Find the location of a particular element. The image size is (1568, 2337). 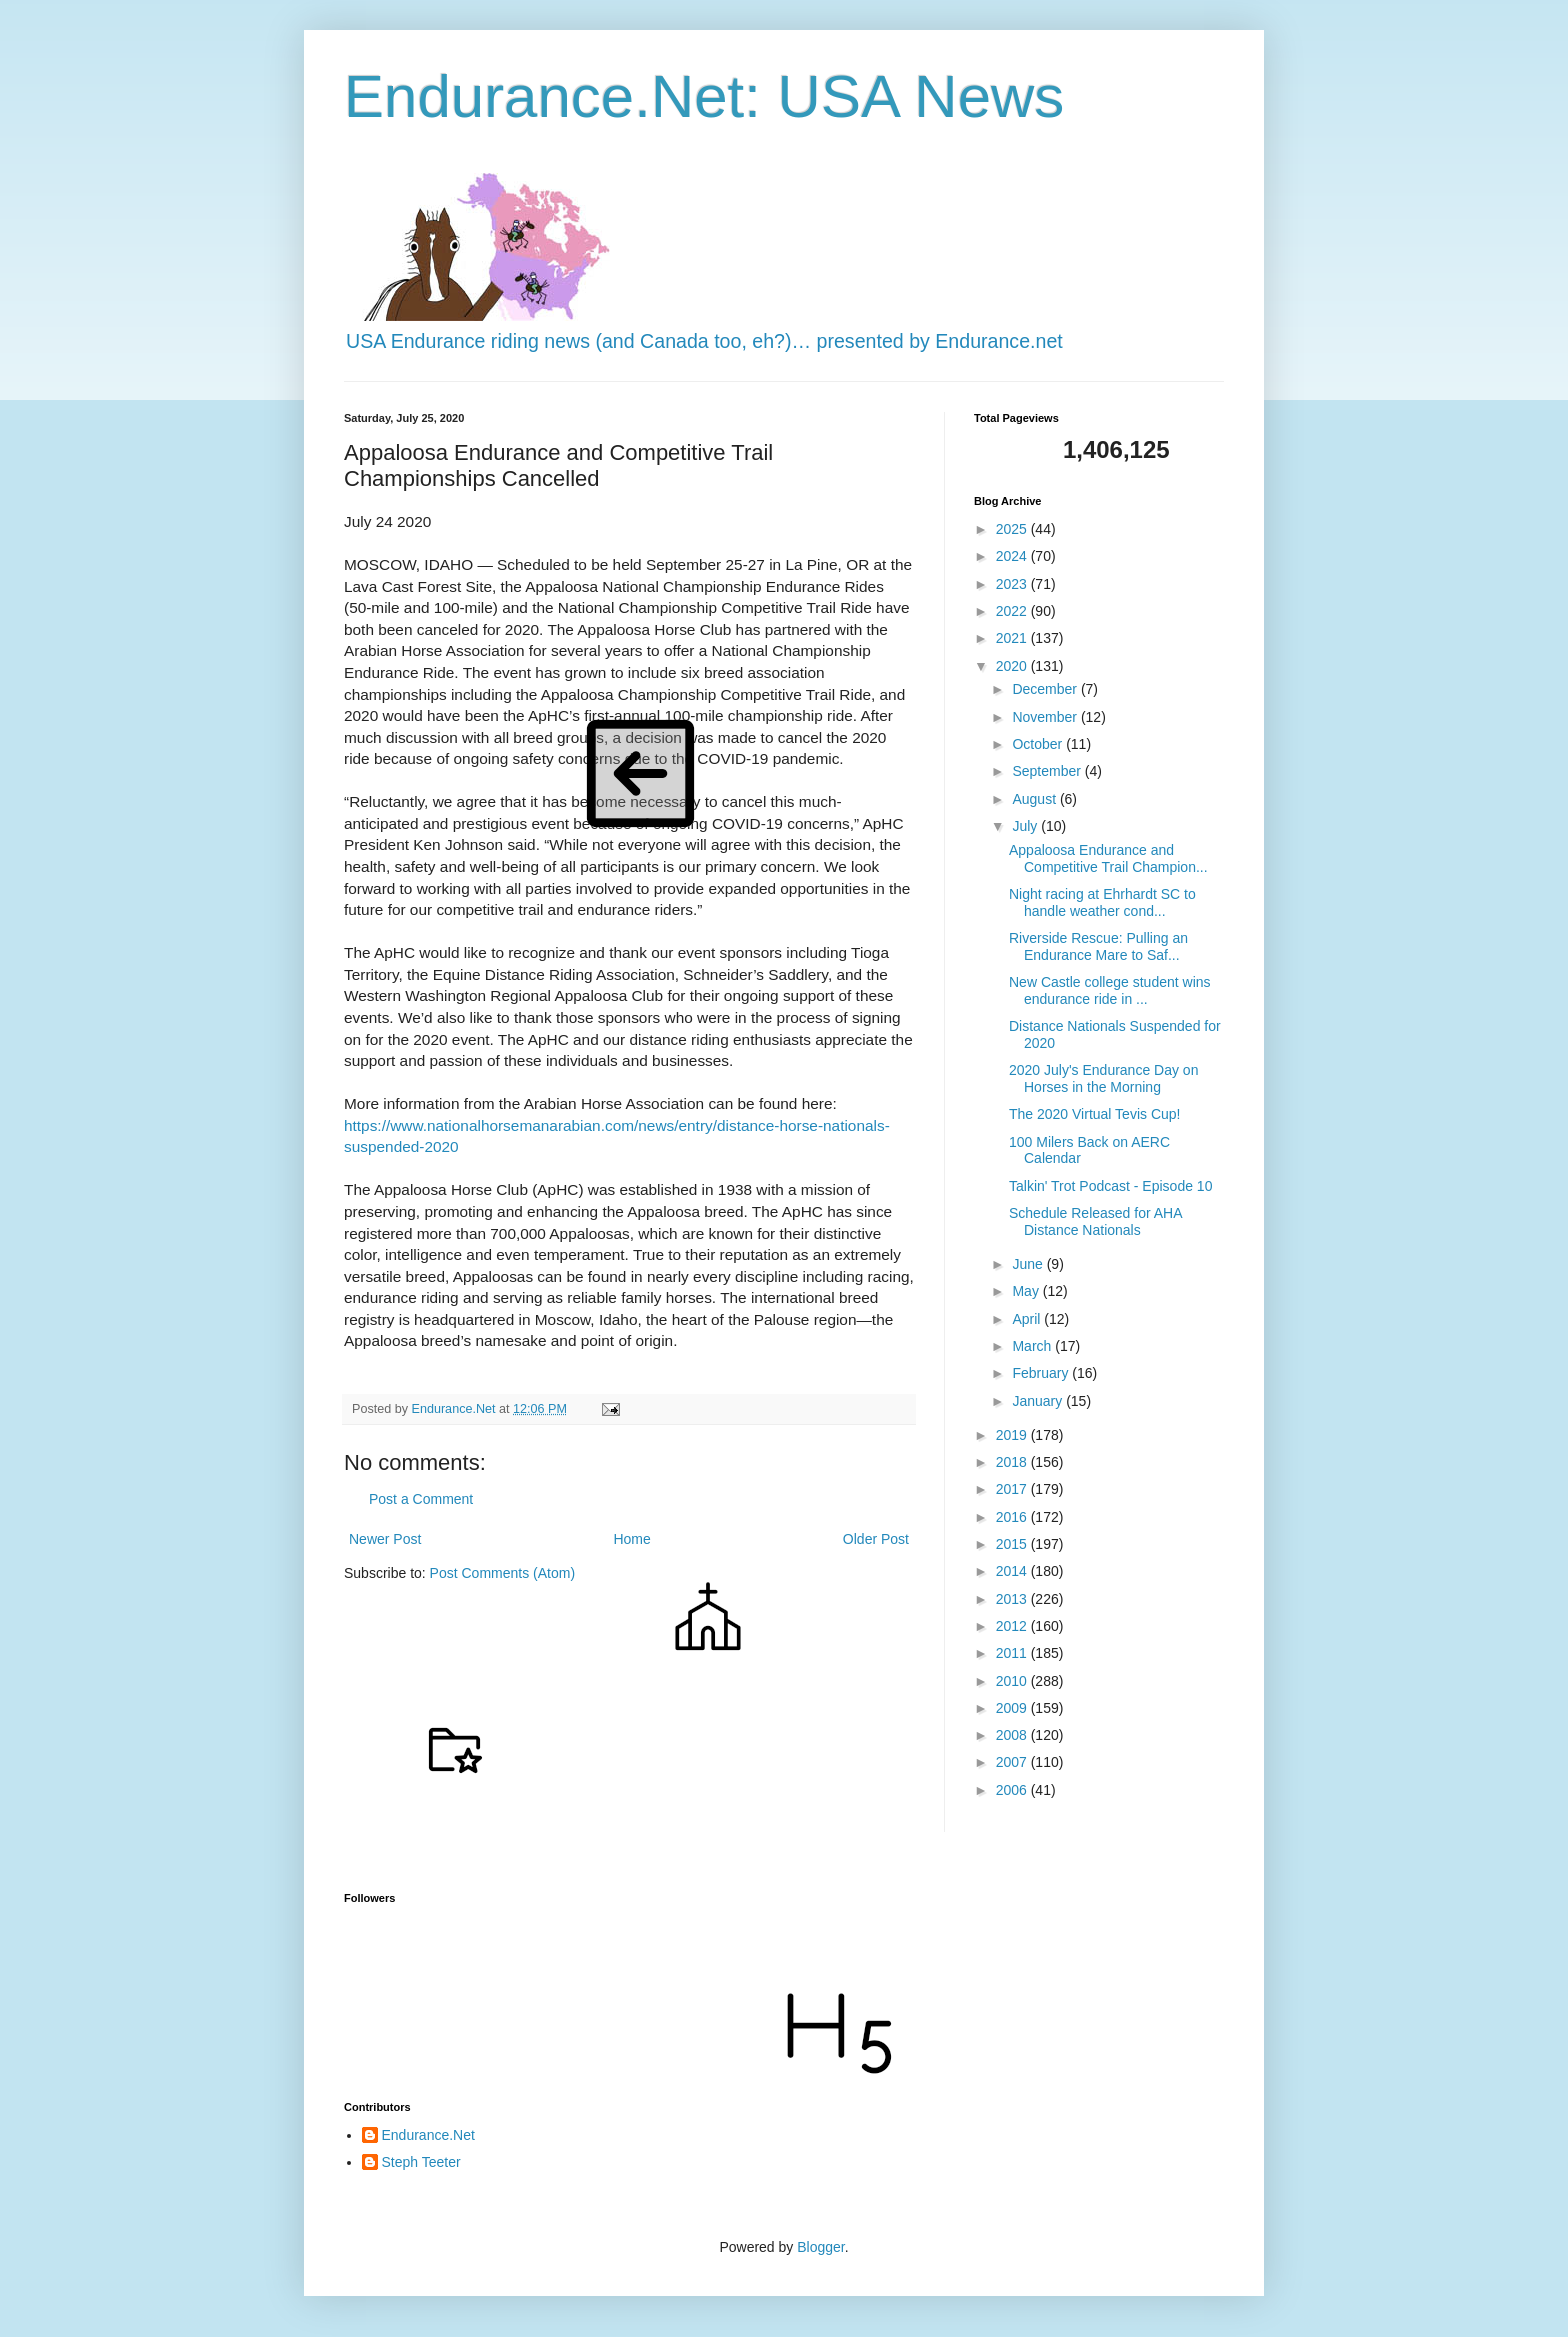

format text as heading level 5 is located at coordinates (833, 2031).